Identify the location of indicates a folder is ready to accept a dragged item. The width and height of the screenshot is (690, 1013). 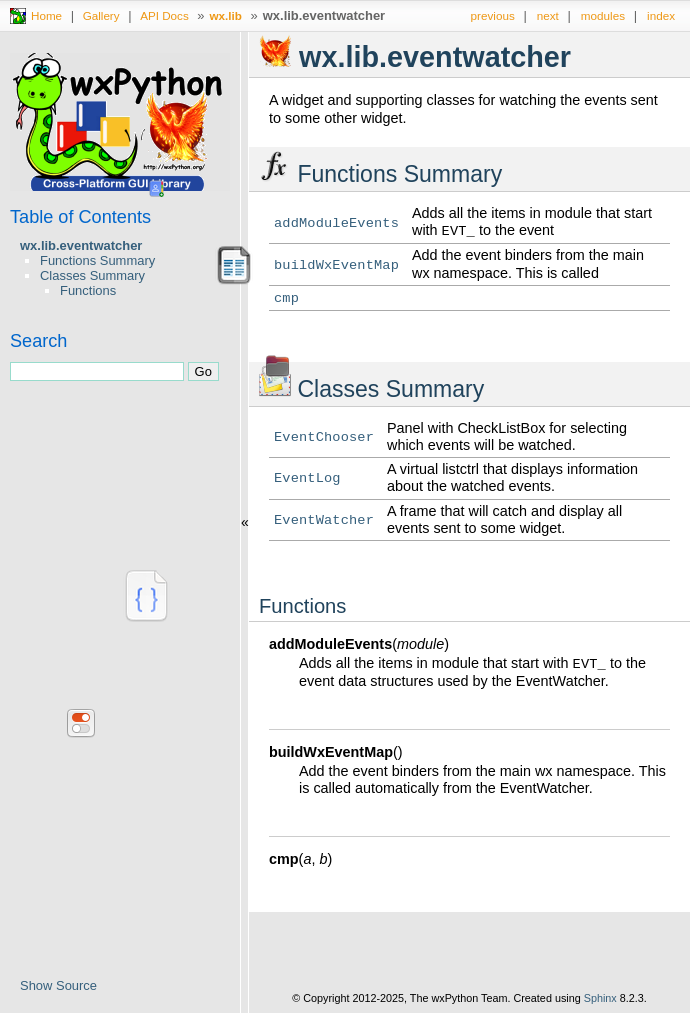
(277, 365).